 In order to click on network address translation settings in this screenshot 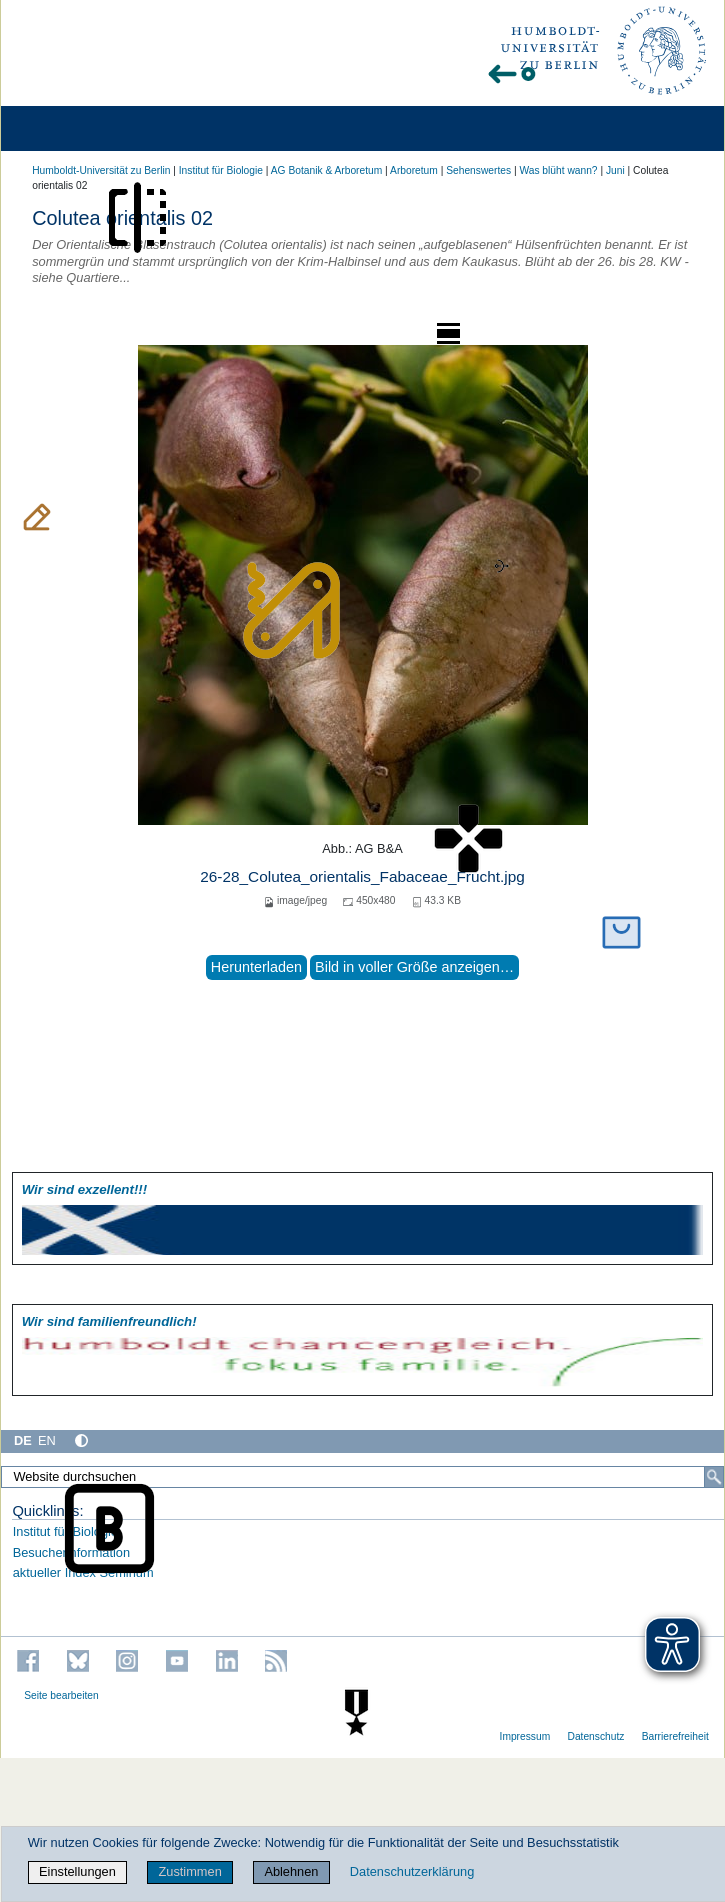, I will do `click(502, 566)`.